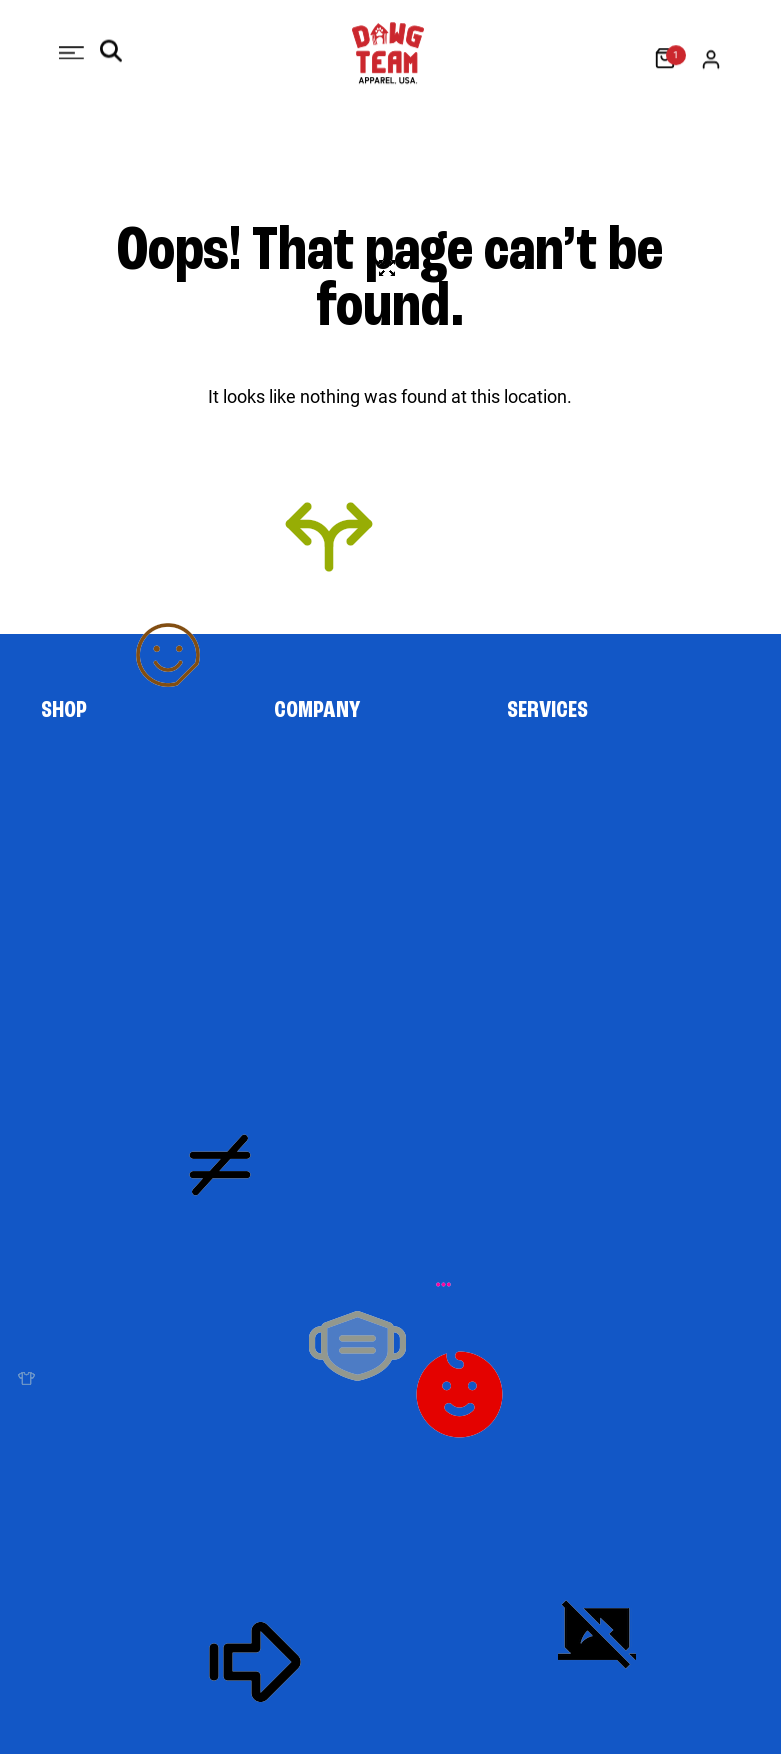 The height and width of the screenshot is (1754, 781). What do you see at coordinates (597, 1634) in the screenshot?
I see `stop sharing your screen` at bounding box center [597, 1634].